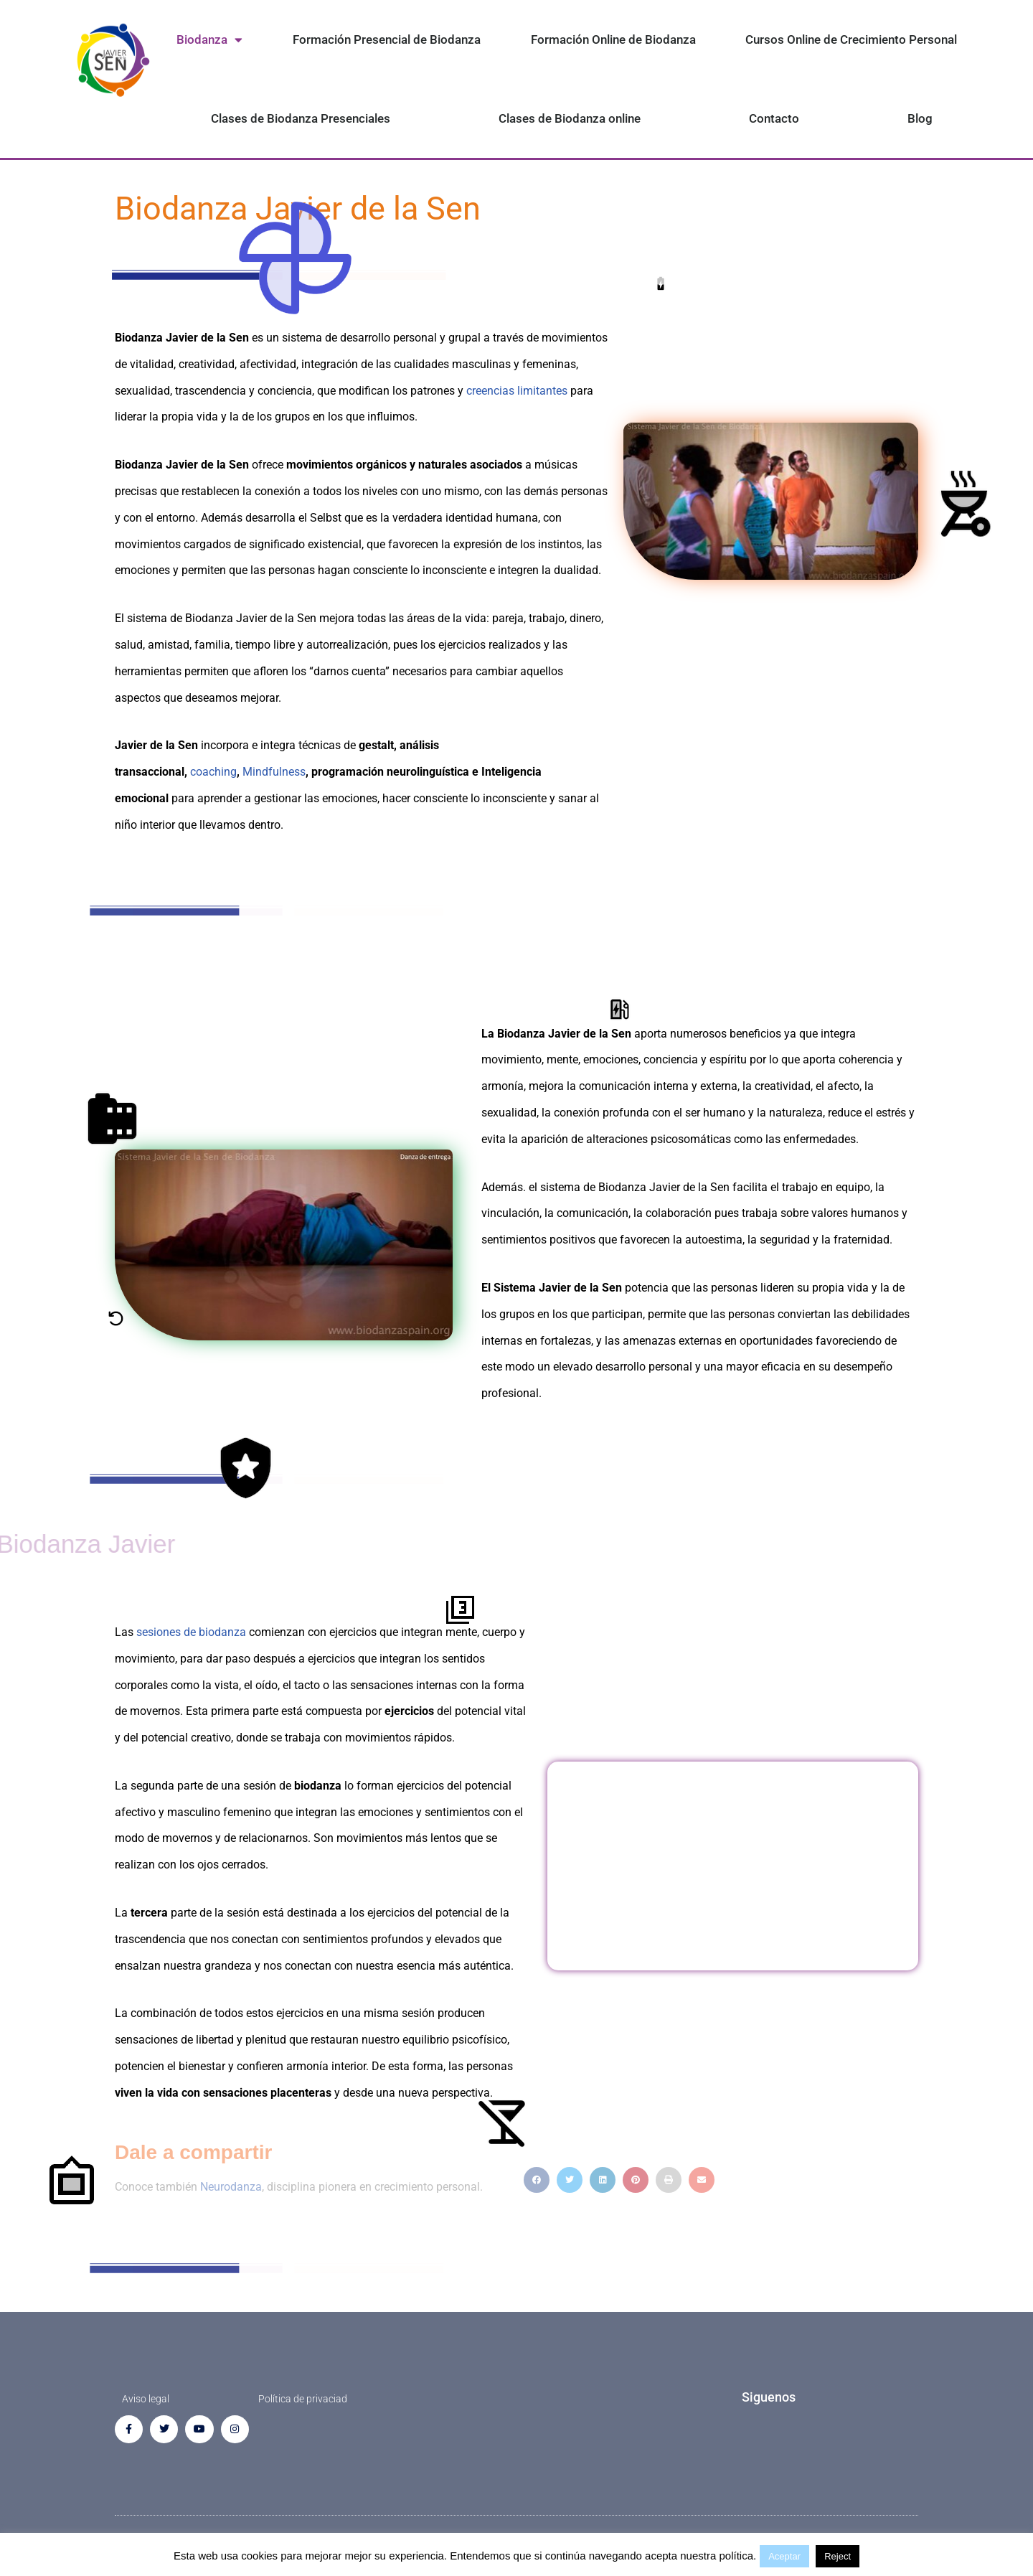 The height and width of the screenshot is (2576, 1033). Describe the element at coordinates (72, 2182) in the screenshot. I see `add a frame or border to an image` at that location.